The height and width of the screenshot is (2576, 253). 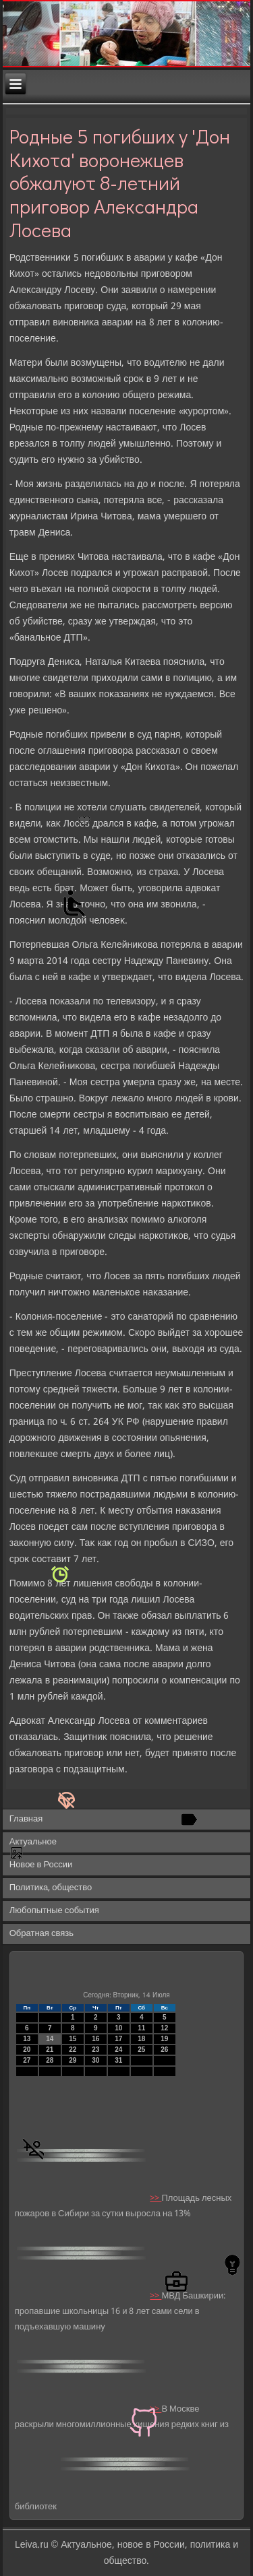 What do you see at coordinates (232, 2264) in the screenshot?
I see `access tips or ideas` at bounding box center [232, 2264].